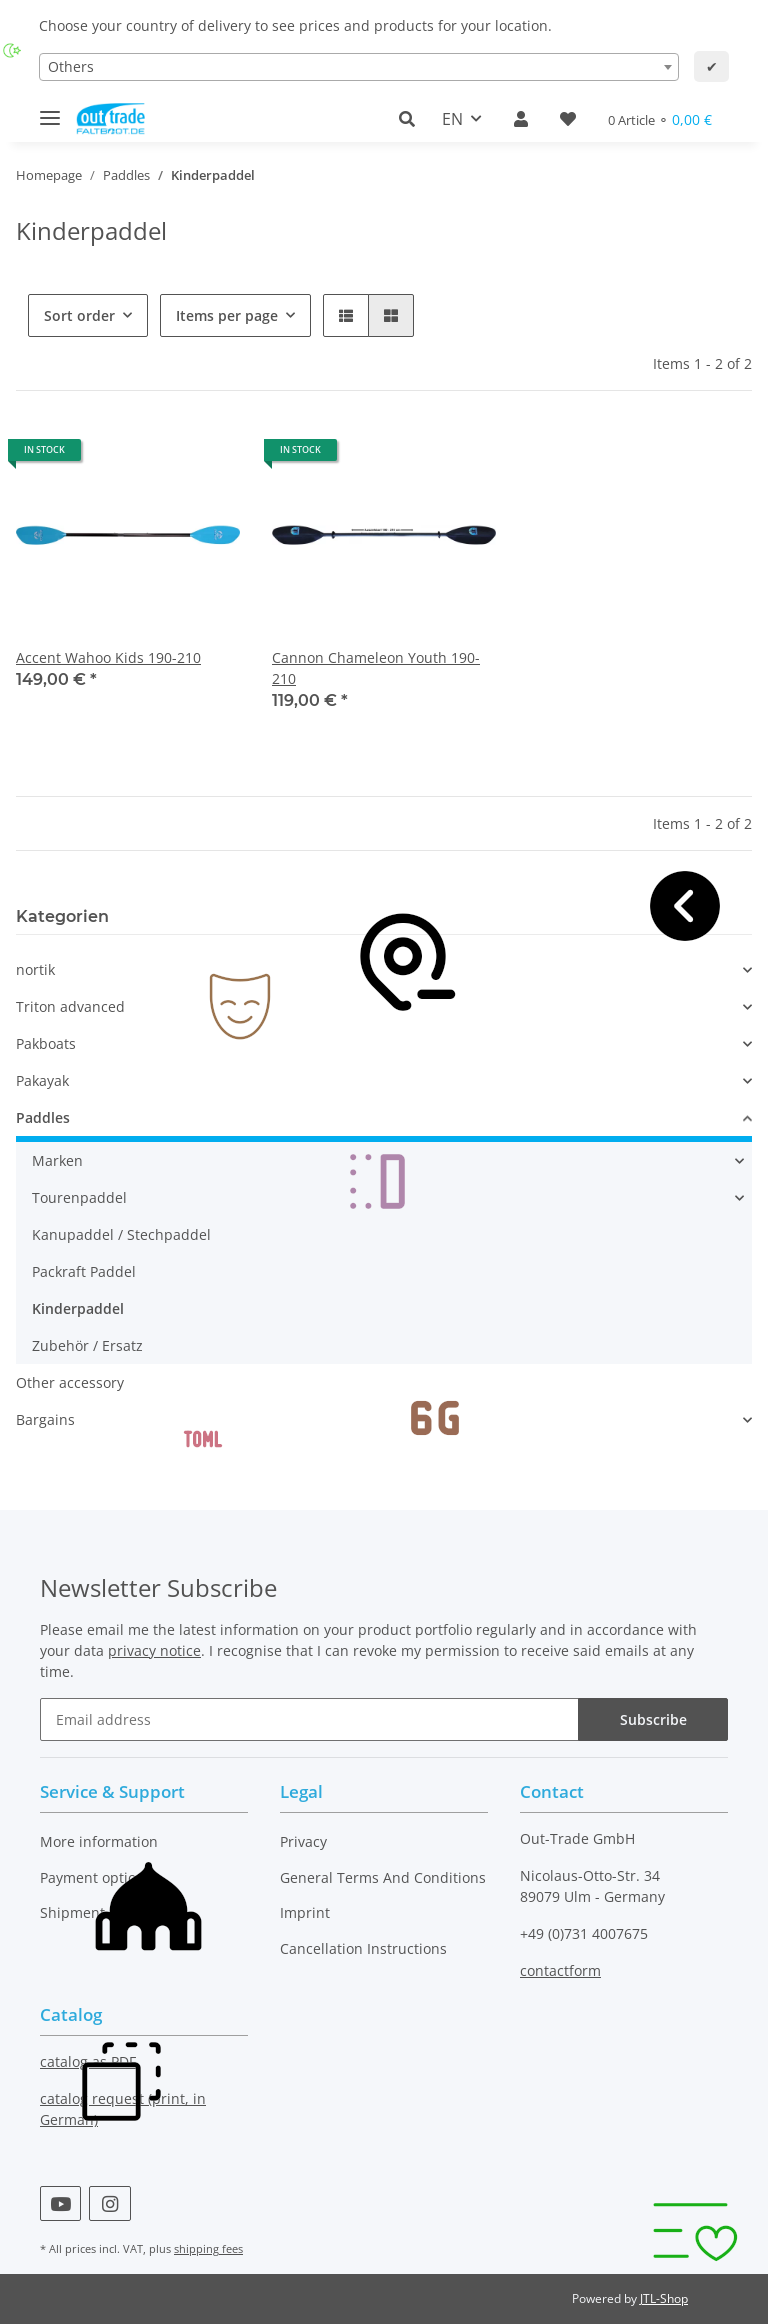 This screenshot has width=768, height=2324. I want to click on indicates 6G network connectivity status, so click(435, 1418).